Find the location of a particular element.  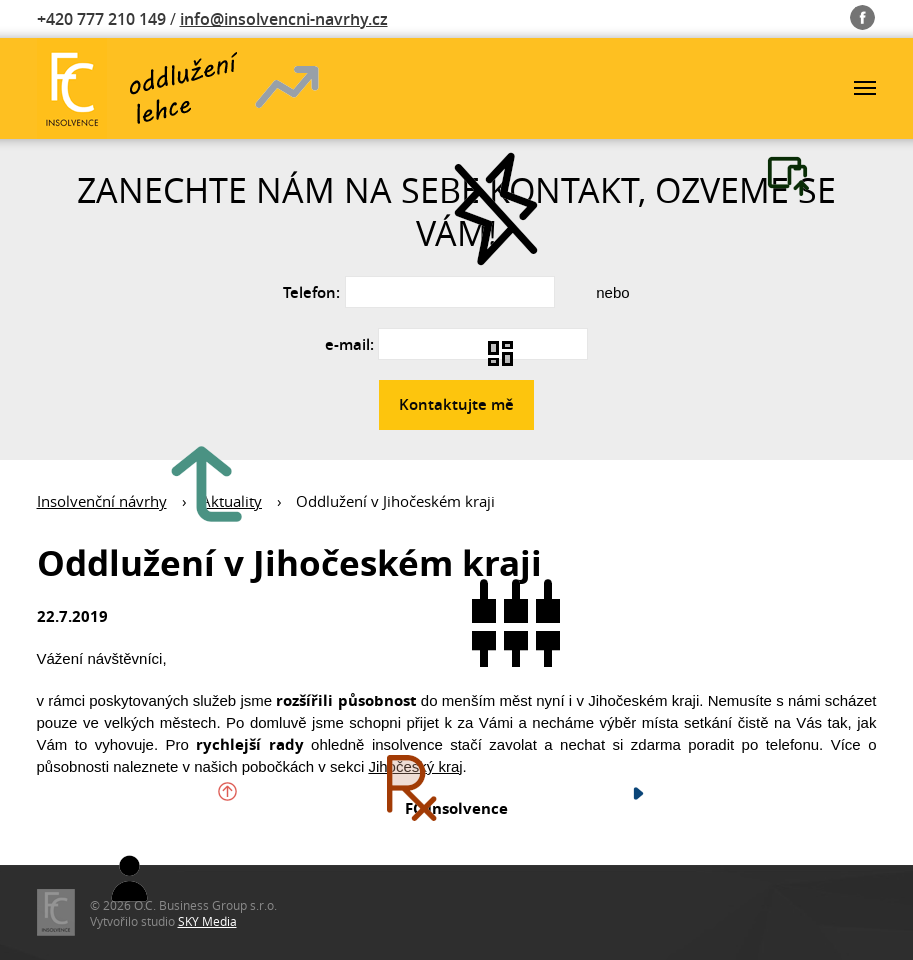

scroll to top of page is located at coordinates (227, 791).